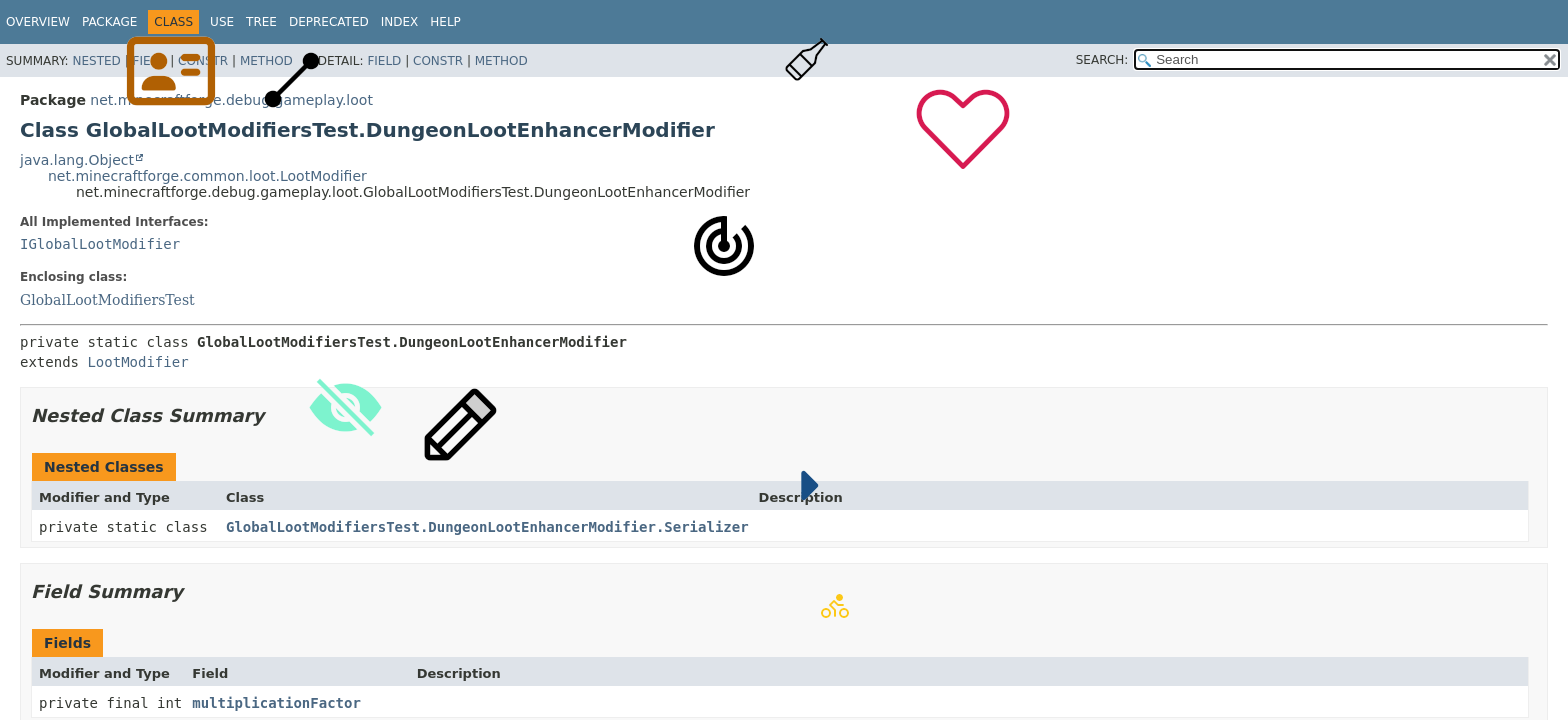  I want to click on edit content or text, so click(459, 426).